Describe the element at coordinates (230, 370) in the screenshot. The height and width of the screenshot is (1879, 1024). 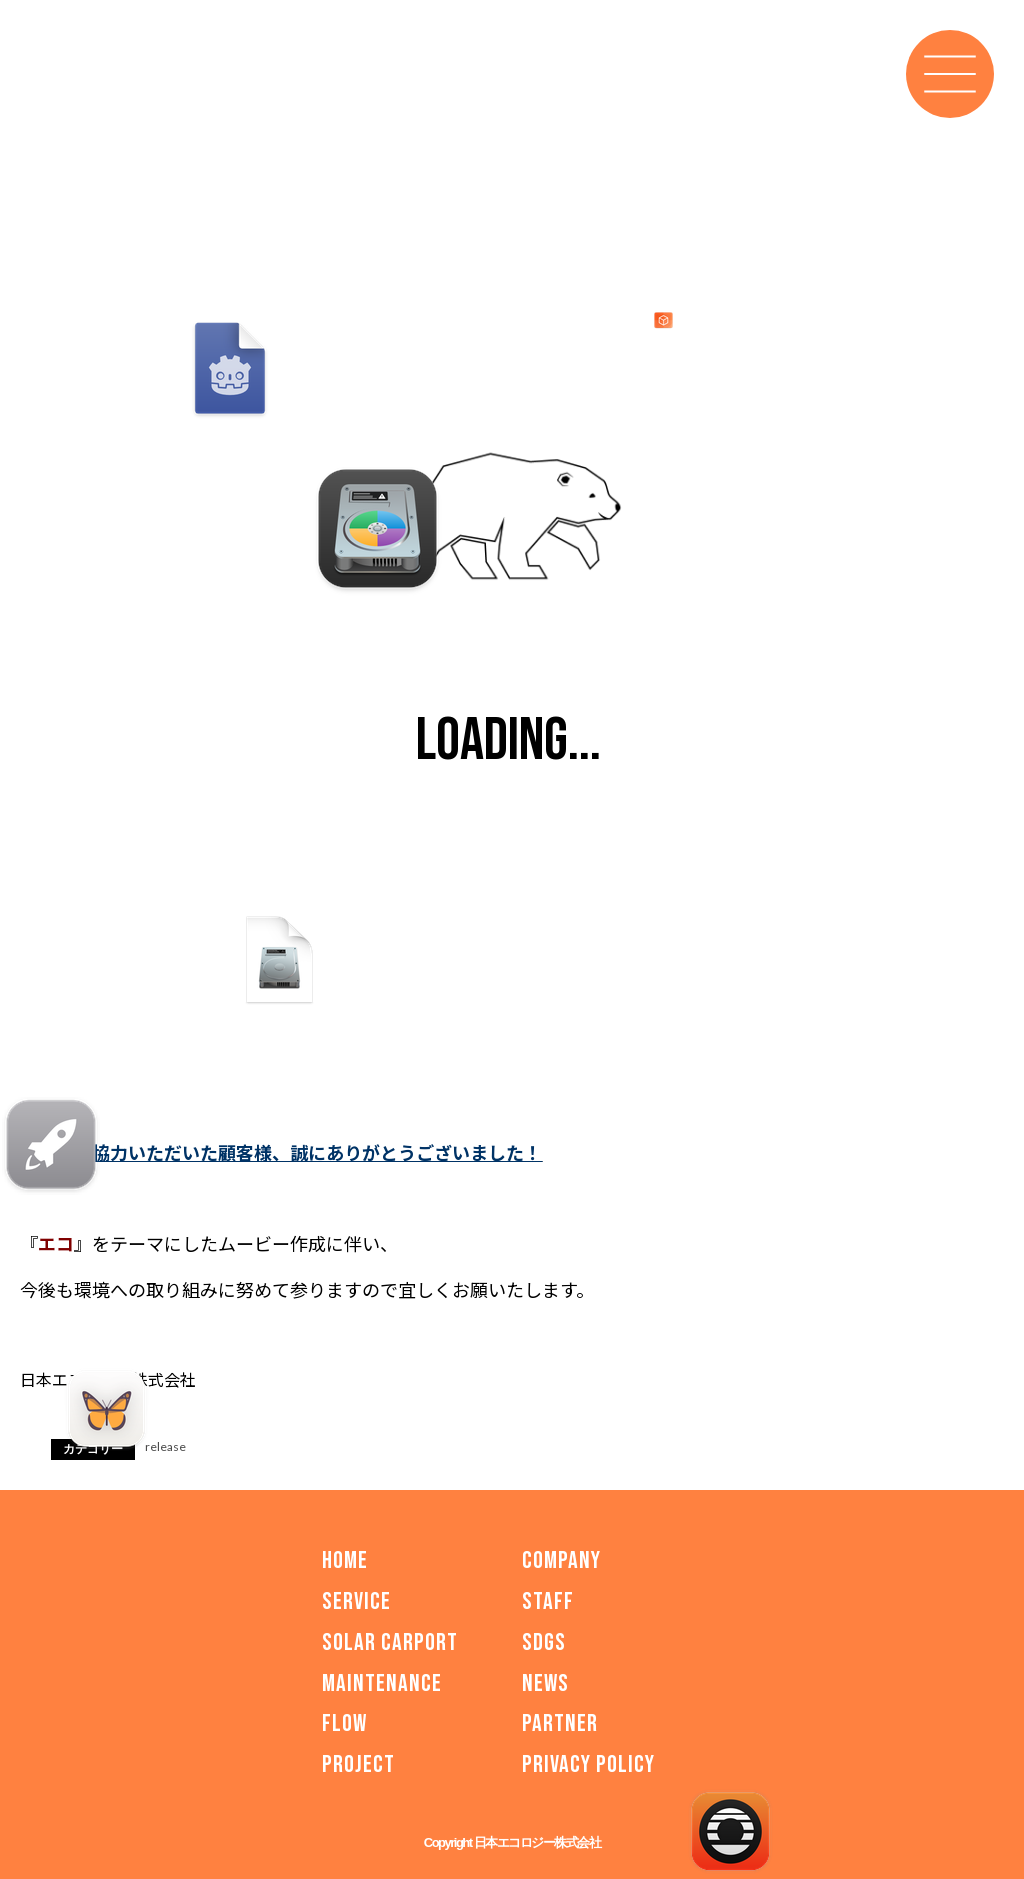
I see `a godot game engine project file` at that location.